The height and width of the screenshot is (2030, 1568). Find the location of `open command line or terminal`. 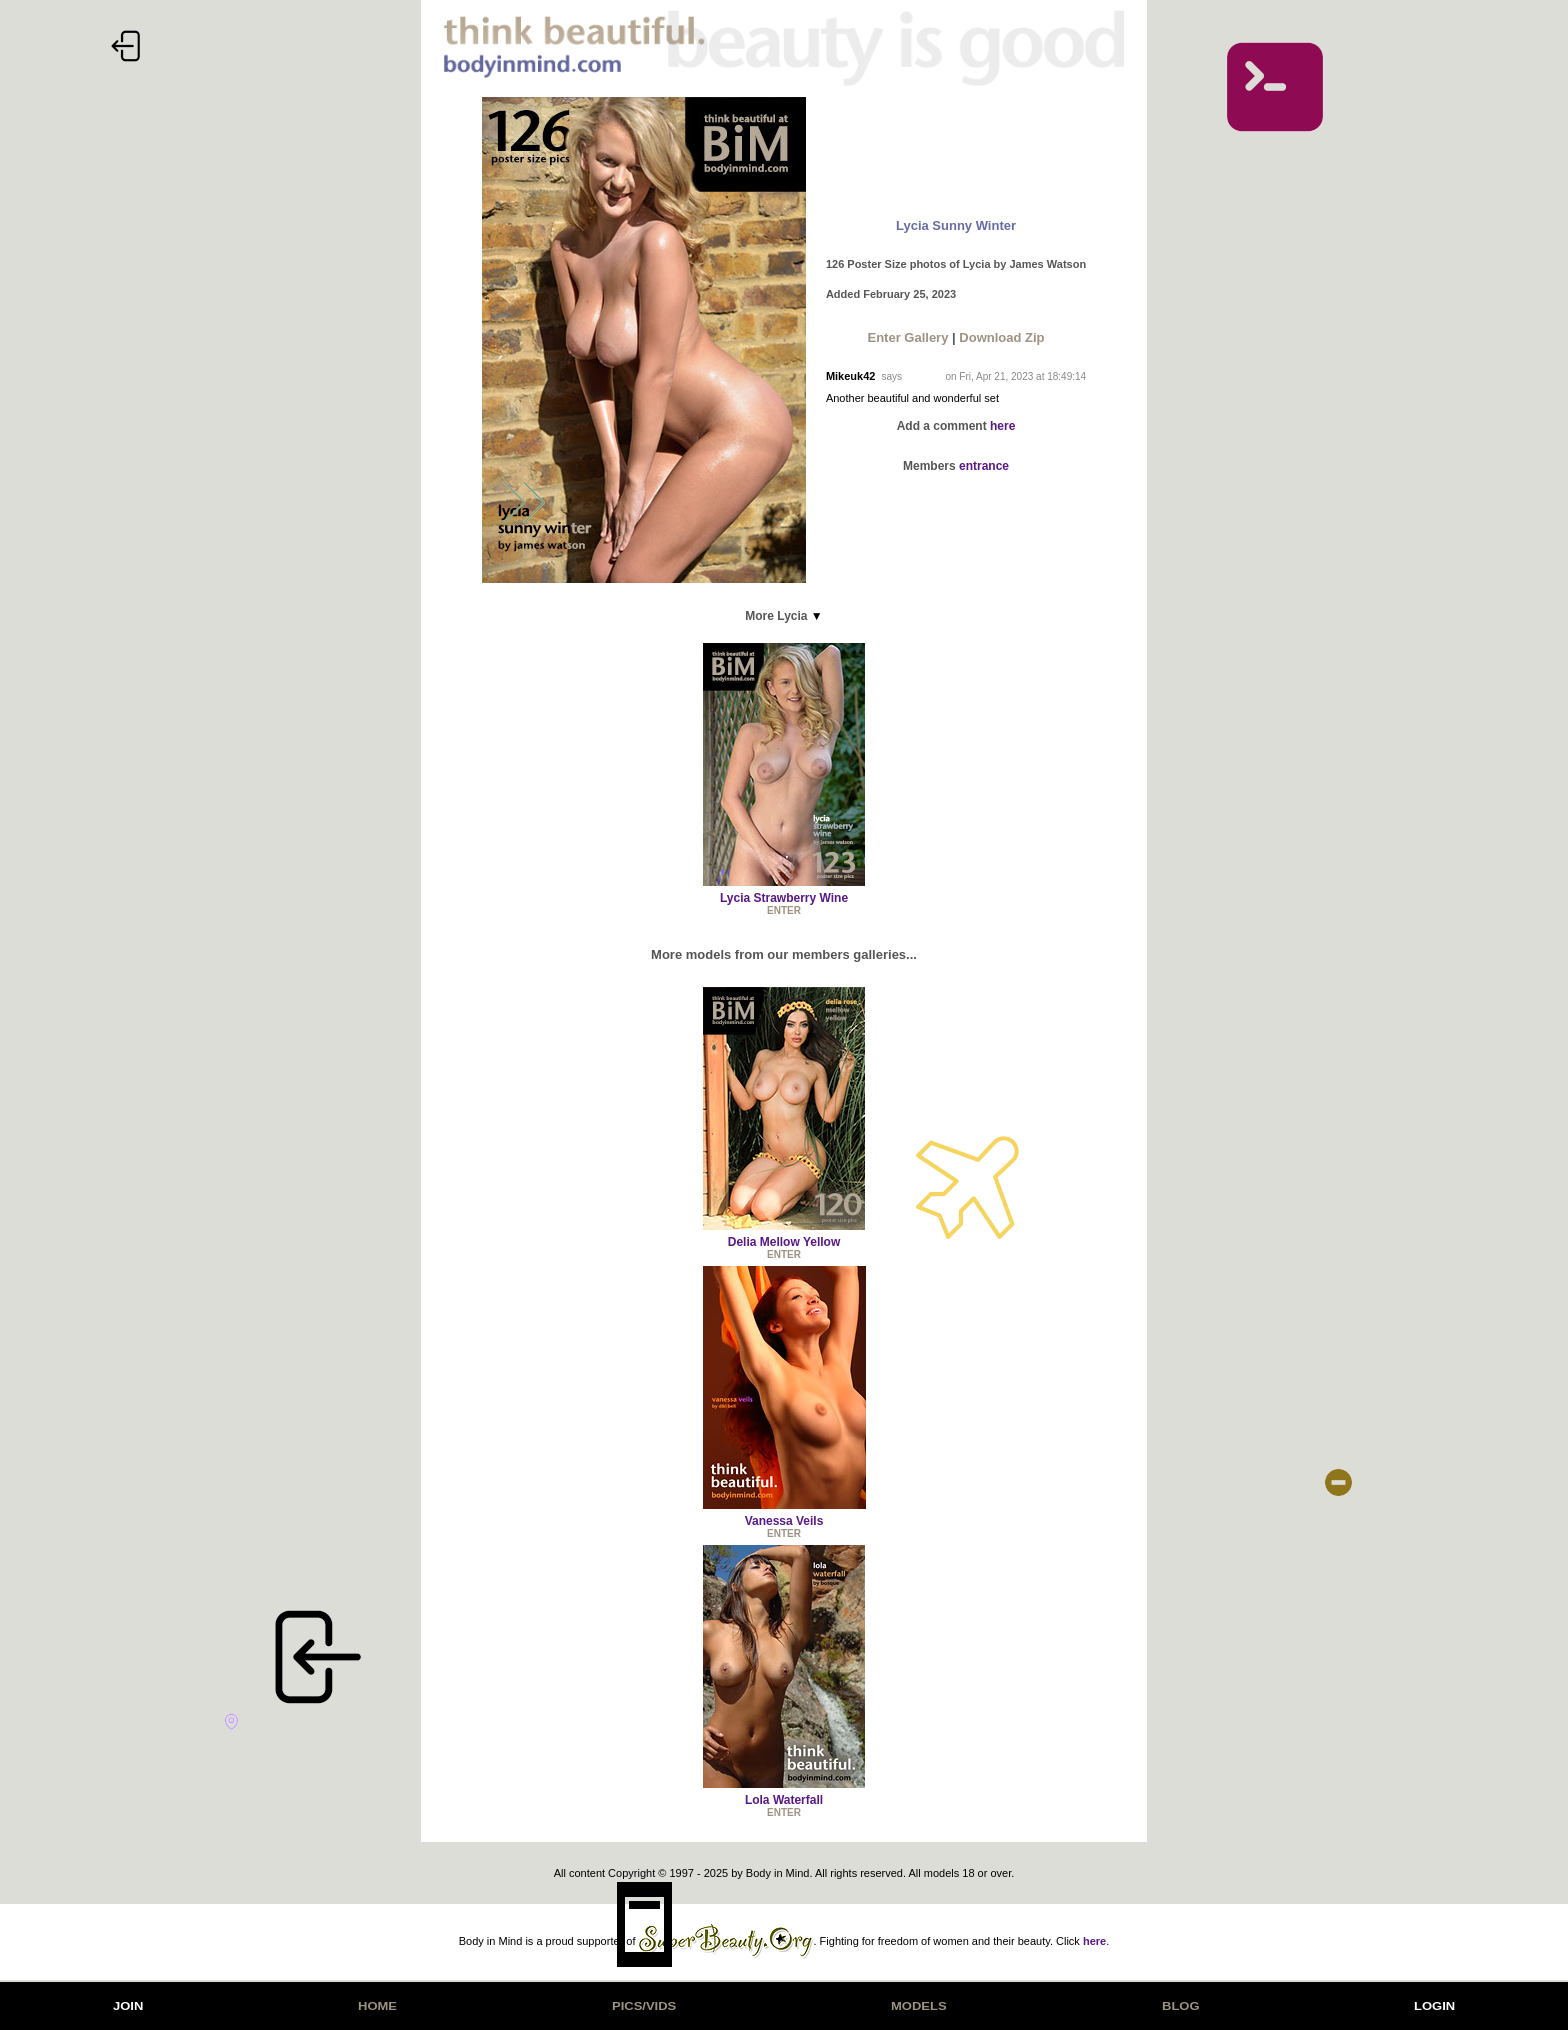

open command line or terminal is located at coordinates (1275, 87).